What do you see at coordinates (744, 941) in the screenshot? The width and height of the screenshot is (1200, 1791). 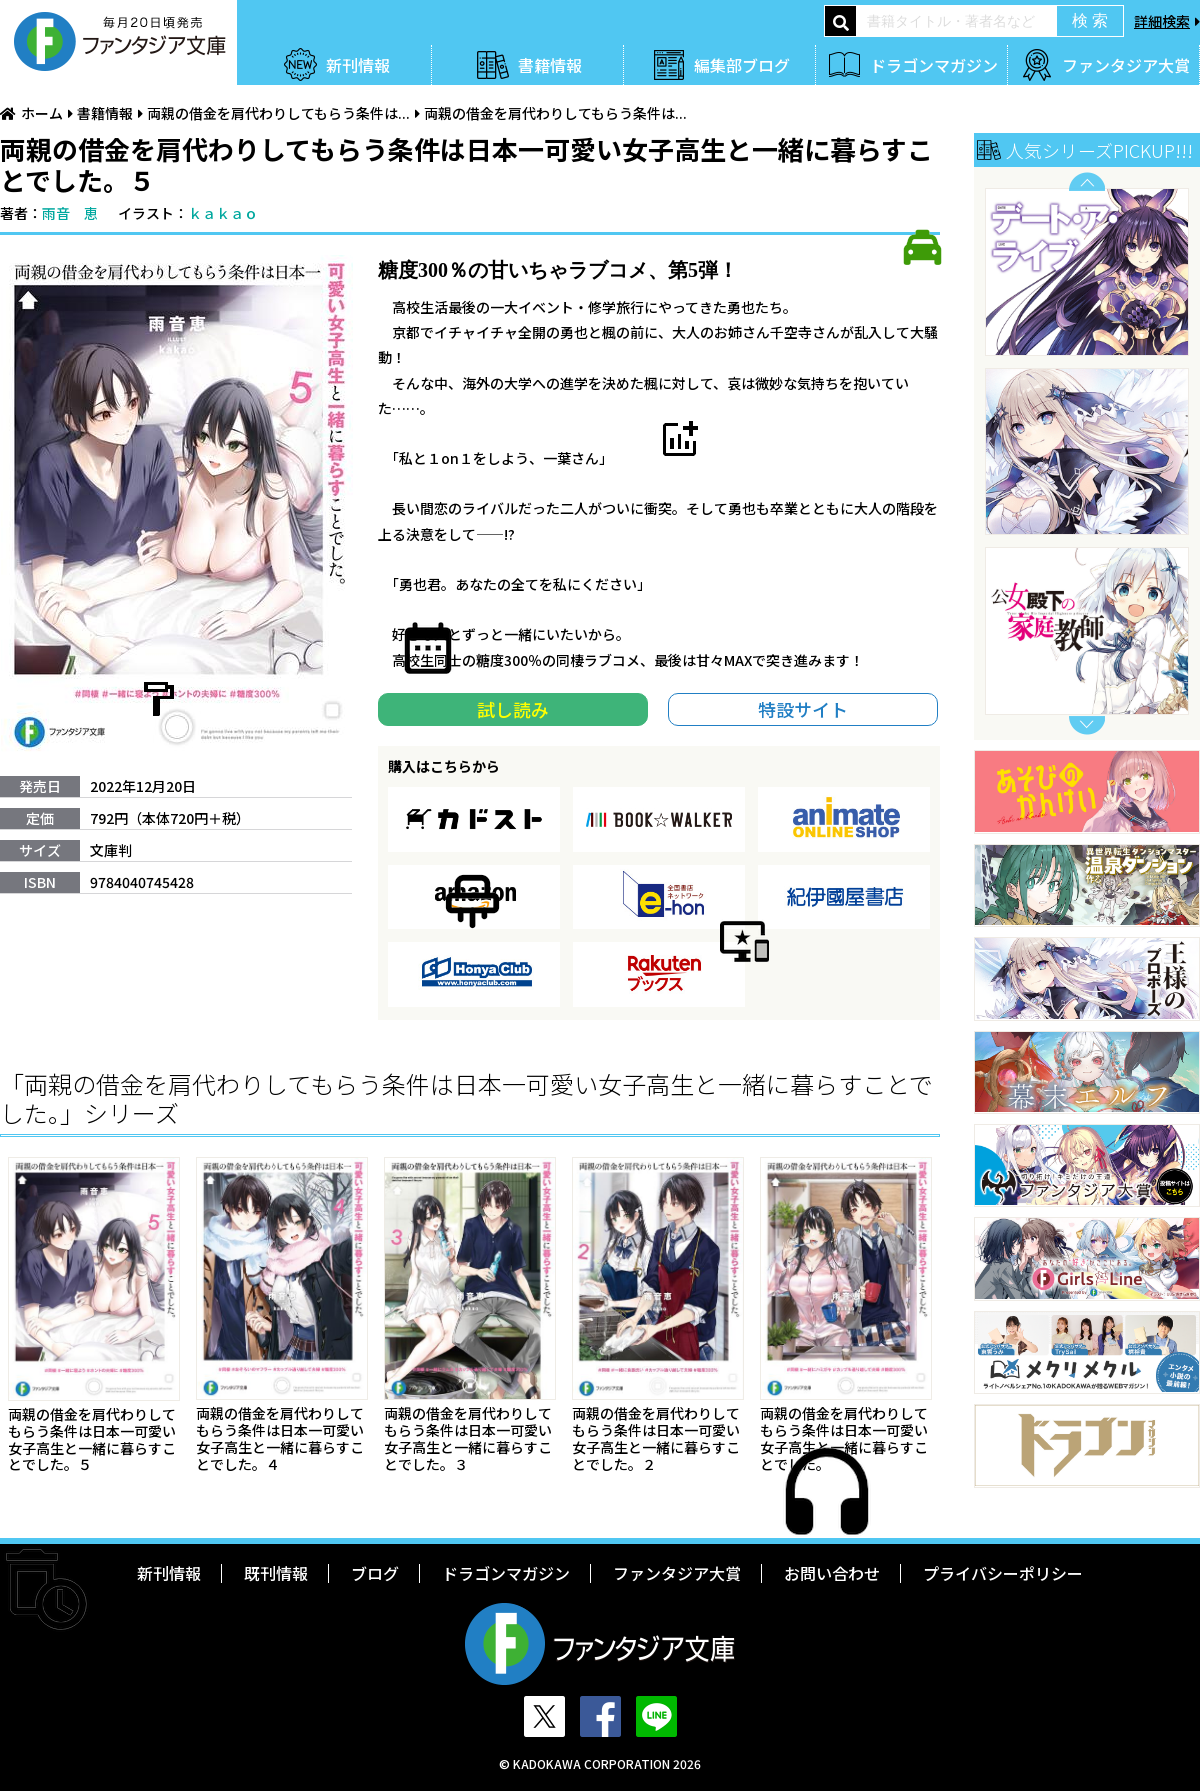 I see `view synced or connected devices` at bounding box center [744, 941].